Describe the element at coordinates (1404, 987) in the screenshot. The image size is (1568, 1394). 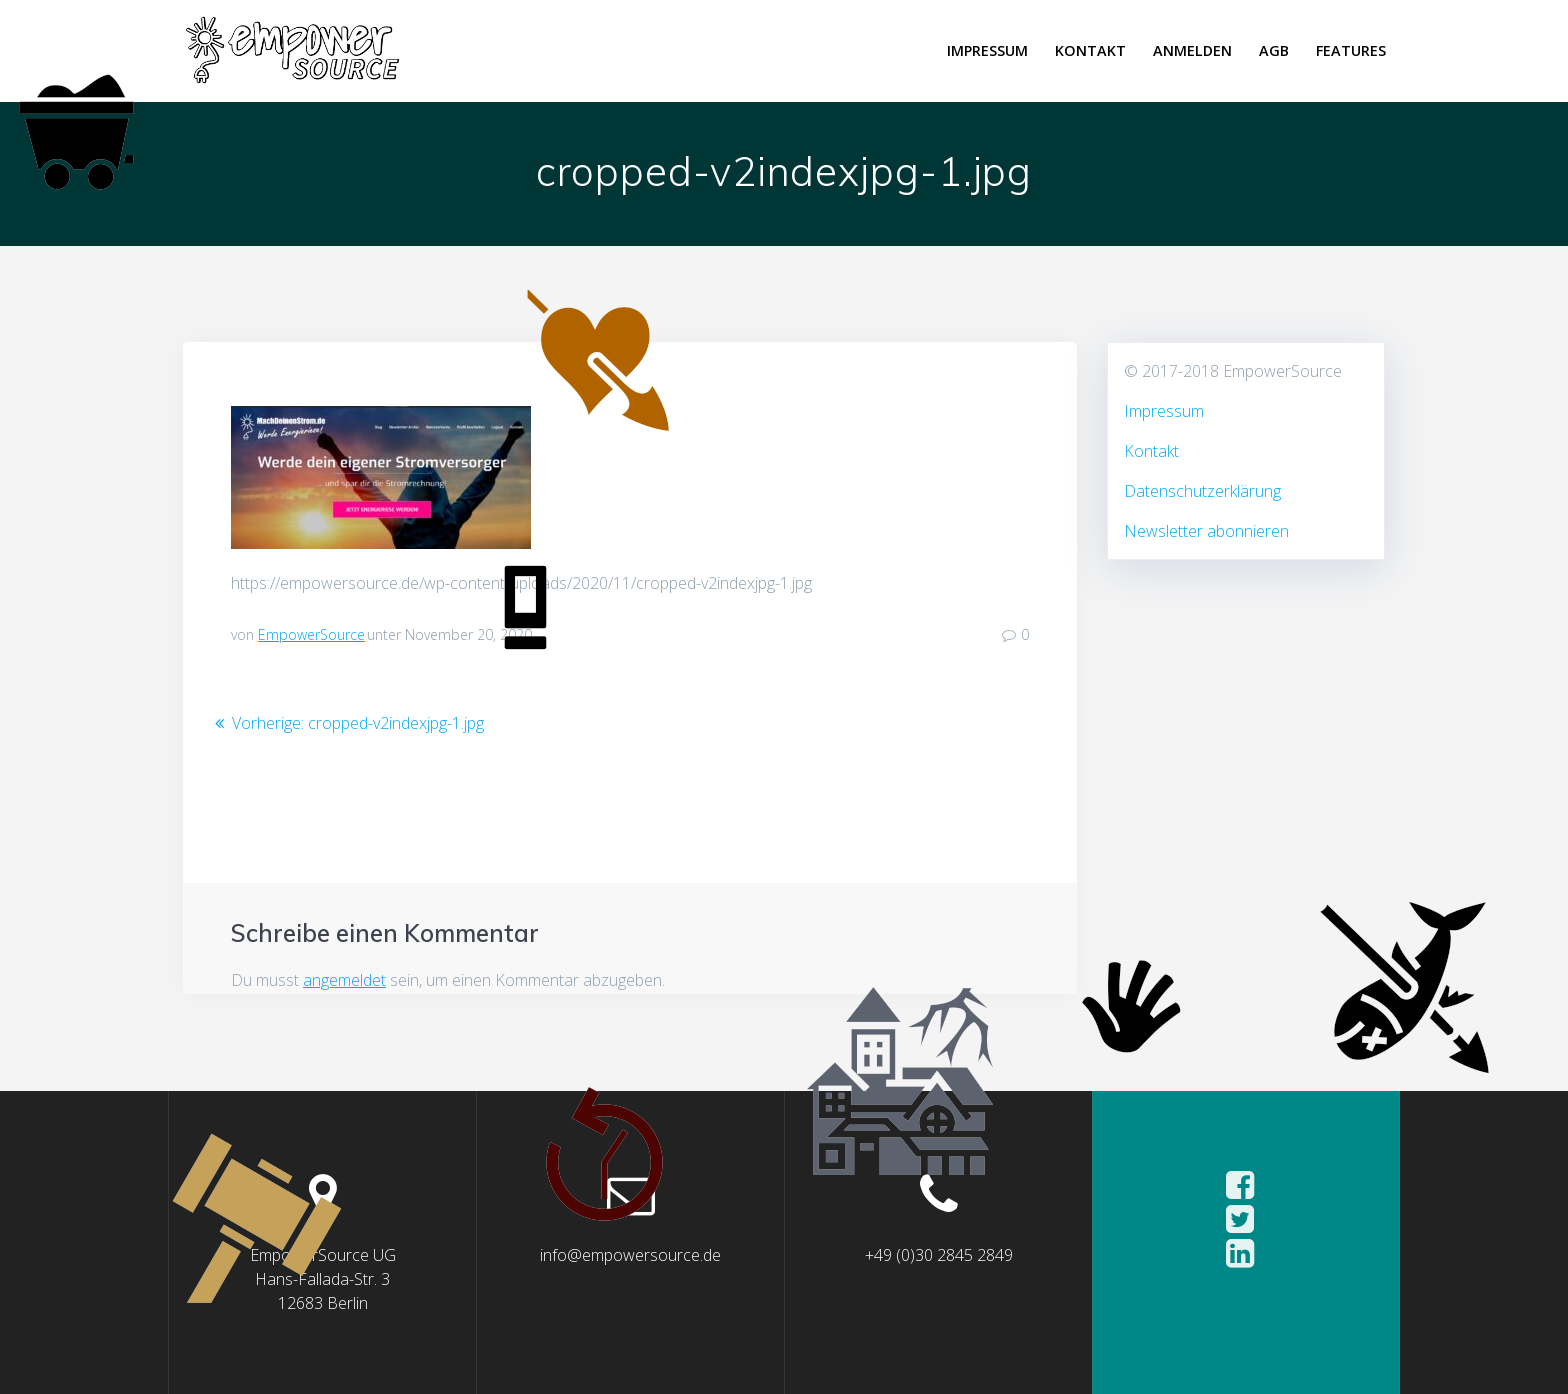
I see `spearfishing activity or game mode` at that location.